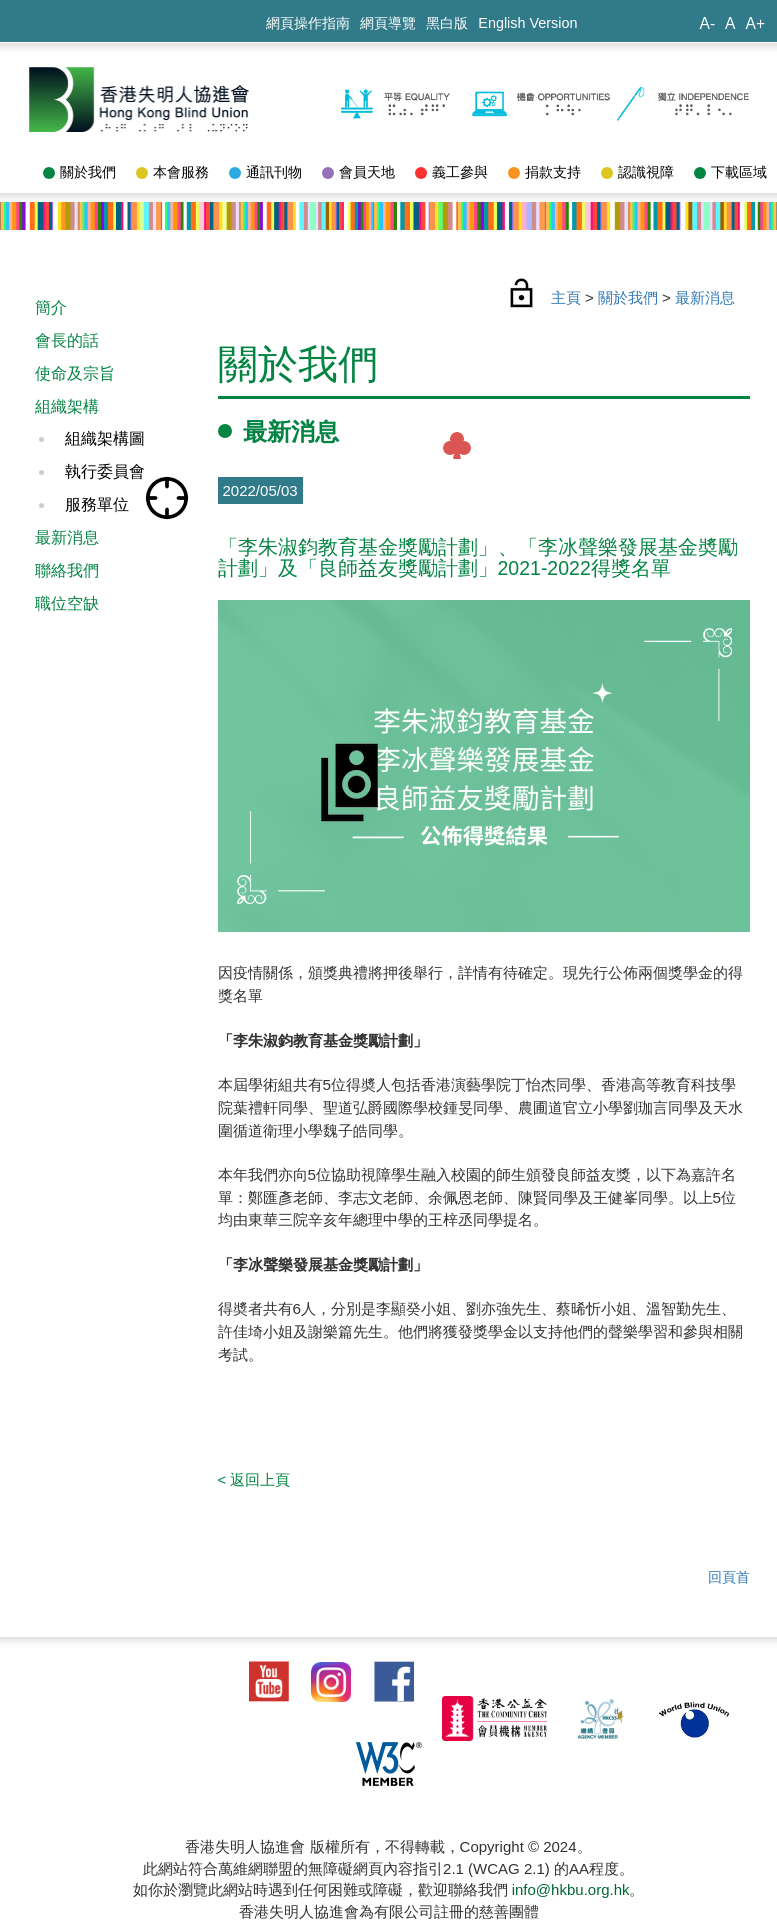 This screenshot has width=777, height=1922. I want to click on club suit symbol for card games, so click(457, 446).